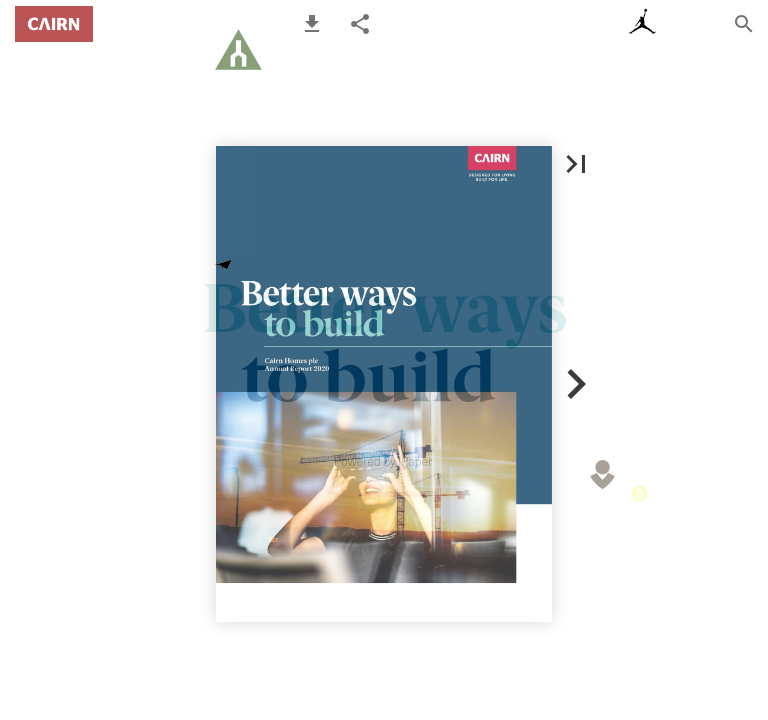 This screenshot has height=720, width=768. What do you see at coordinates (639, 493) in the screenshot?
I see `link to devpost profile or portfolio` at bounding box center [639, 493].